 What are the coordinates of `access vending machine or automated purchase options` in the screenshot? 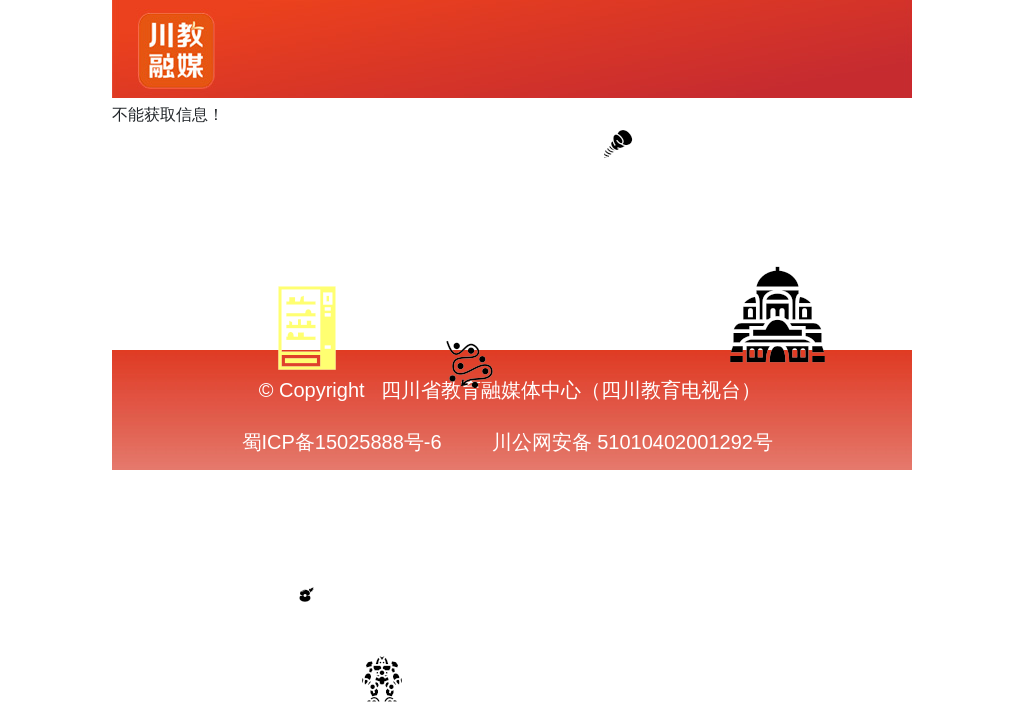 It's located at (307, 328).